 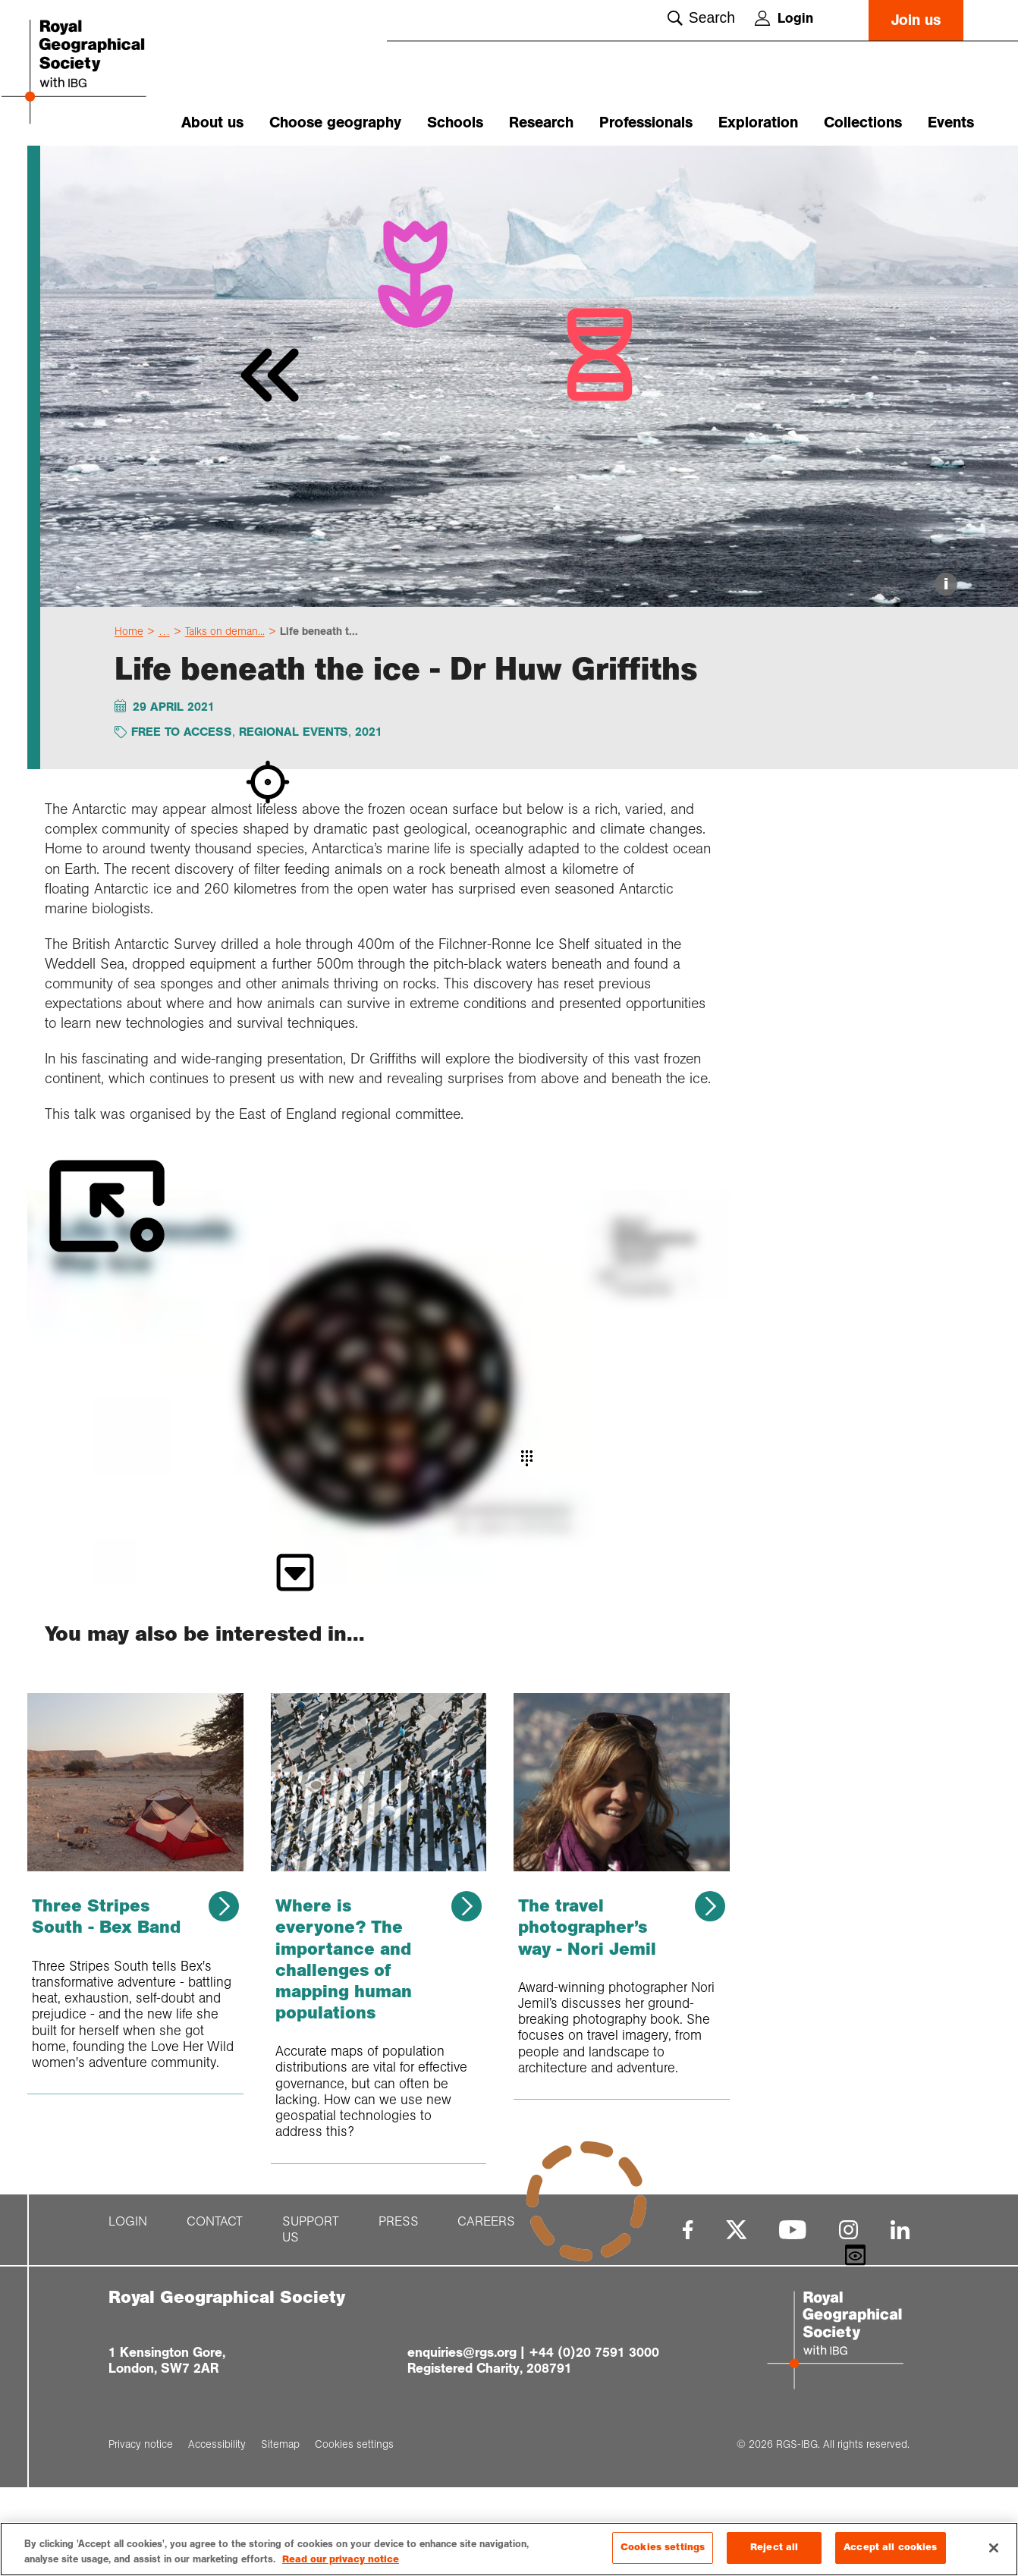 I want to click on pin item to the end of a list, so click(x=107, y=1206).